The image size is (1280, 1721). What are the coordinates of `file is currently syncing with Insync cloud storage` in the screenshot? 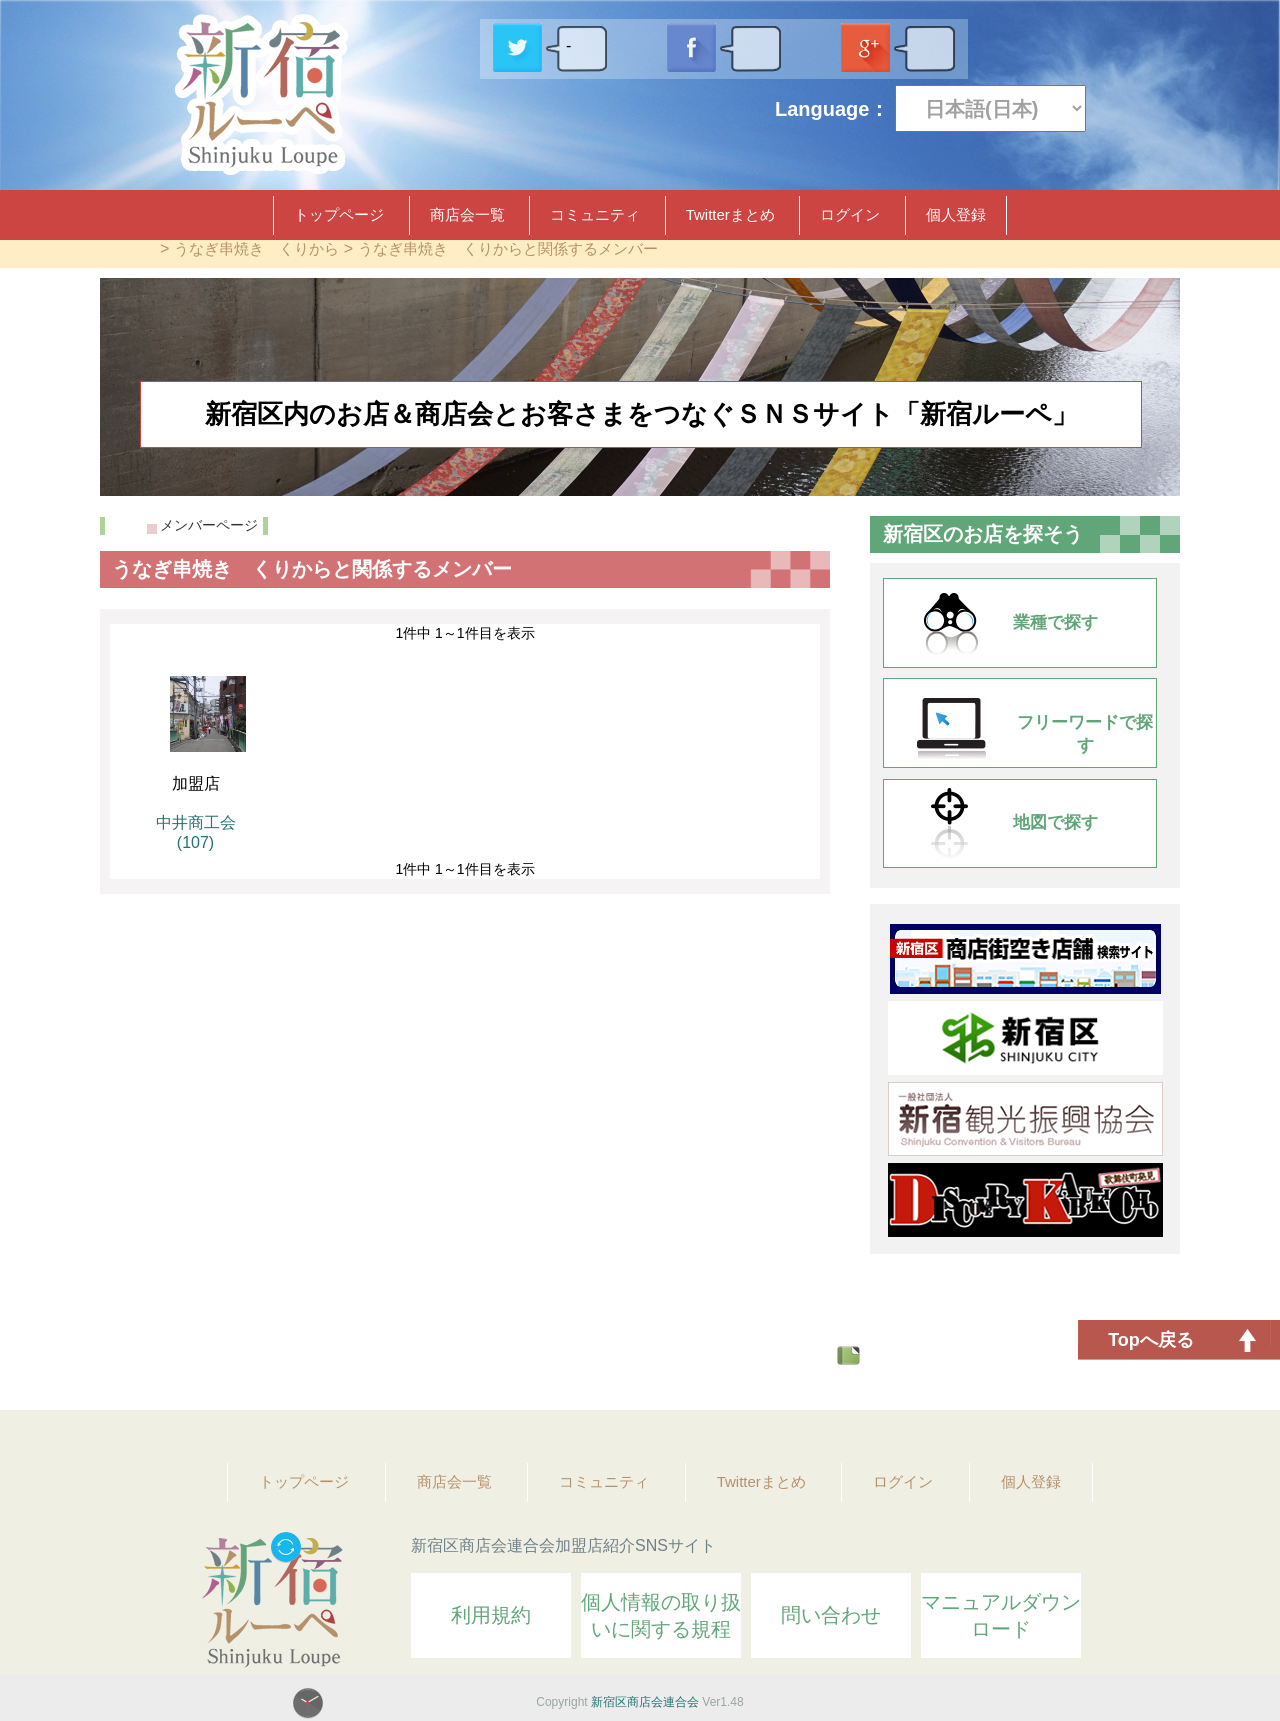 It's located at (286, 1547).